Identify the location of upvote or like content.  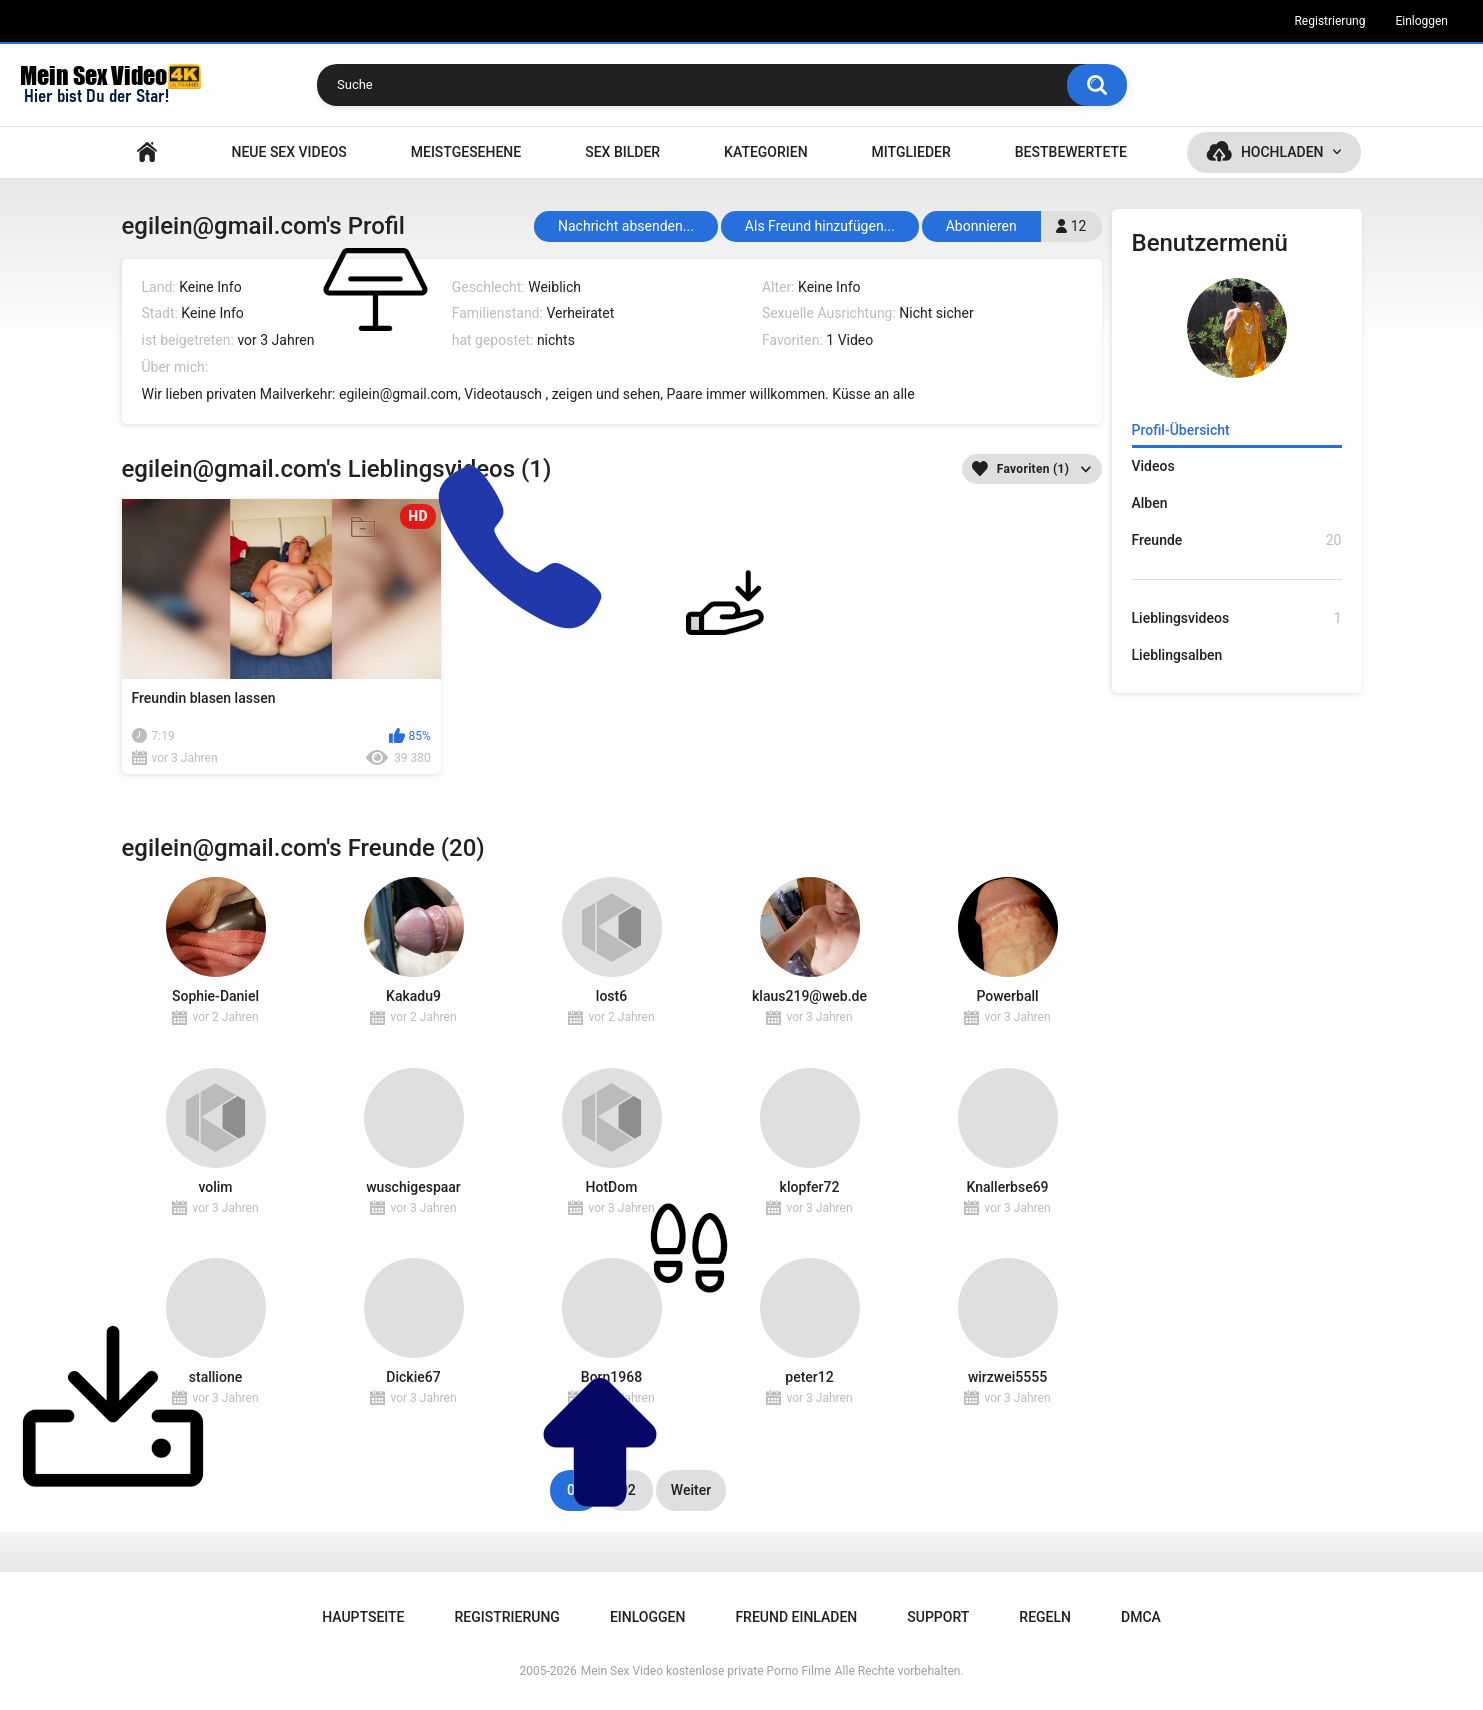
(600, 1441).